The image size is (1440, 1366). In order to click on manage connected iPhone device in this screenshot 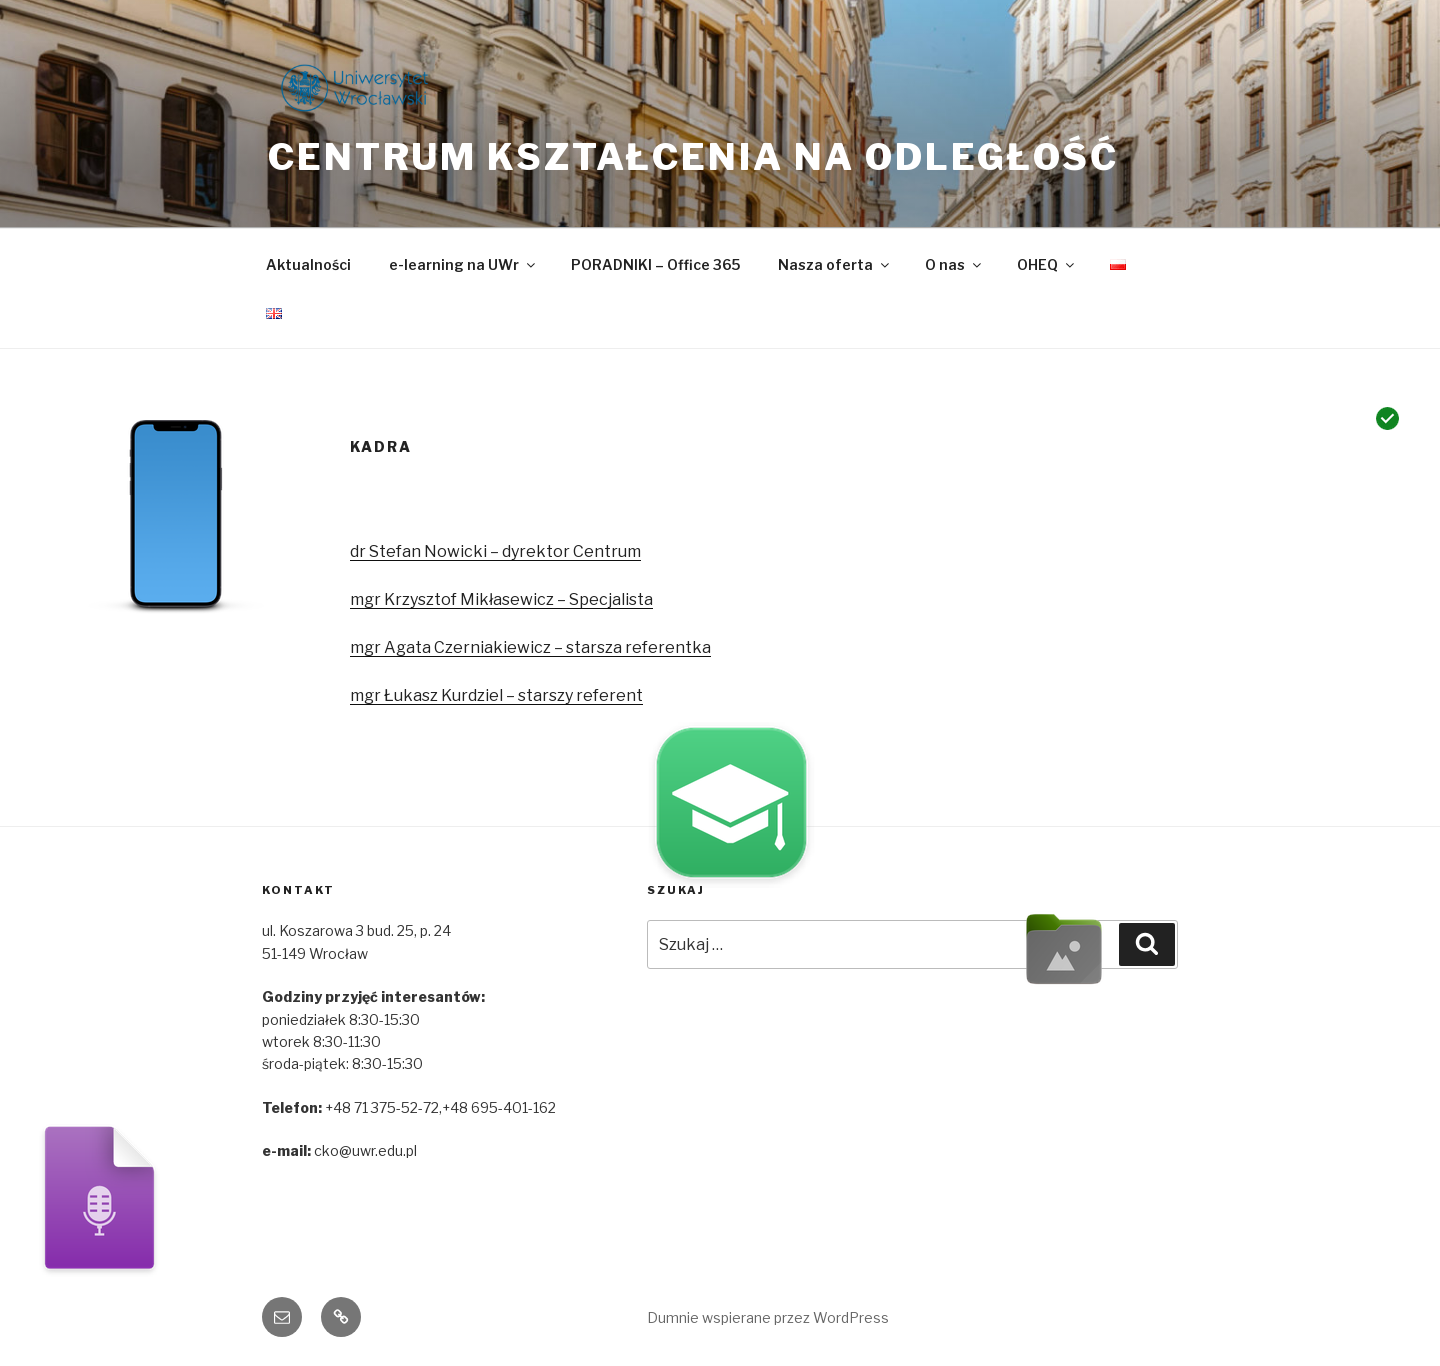, I will do `click(176, 517)`.